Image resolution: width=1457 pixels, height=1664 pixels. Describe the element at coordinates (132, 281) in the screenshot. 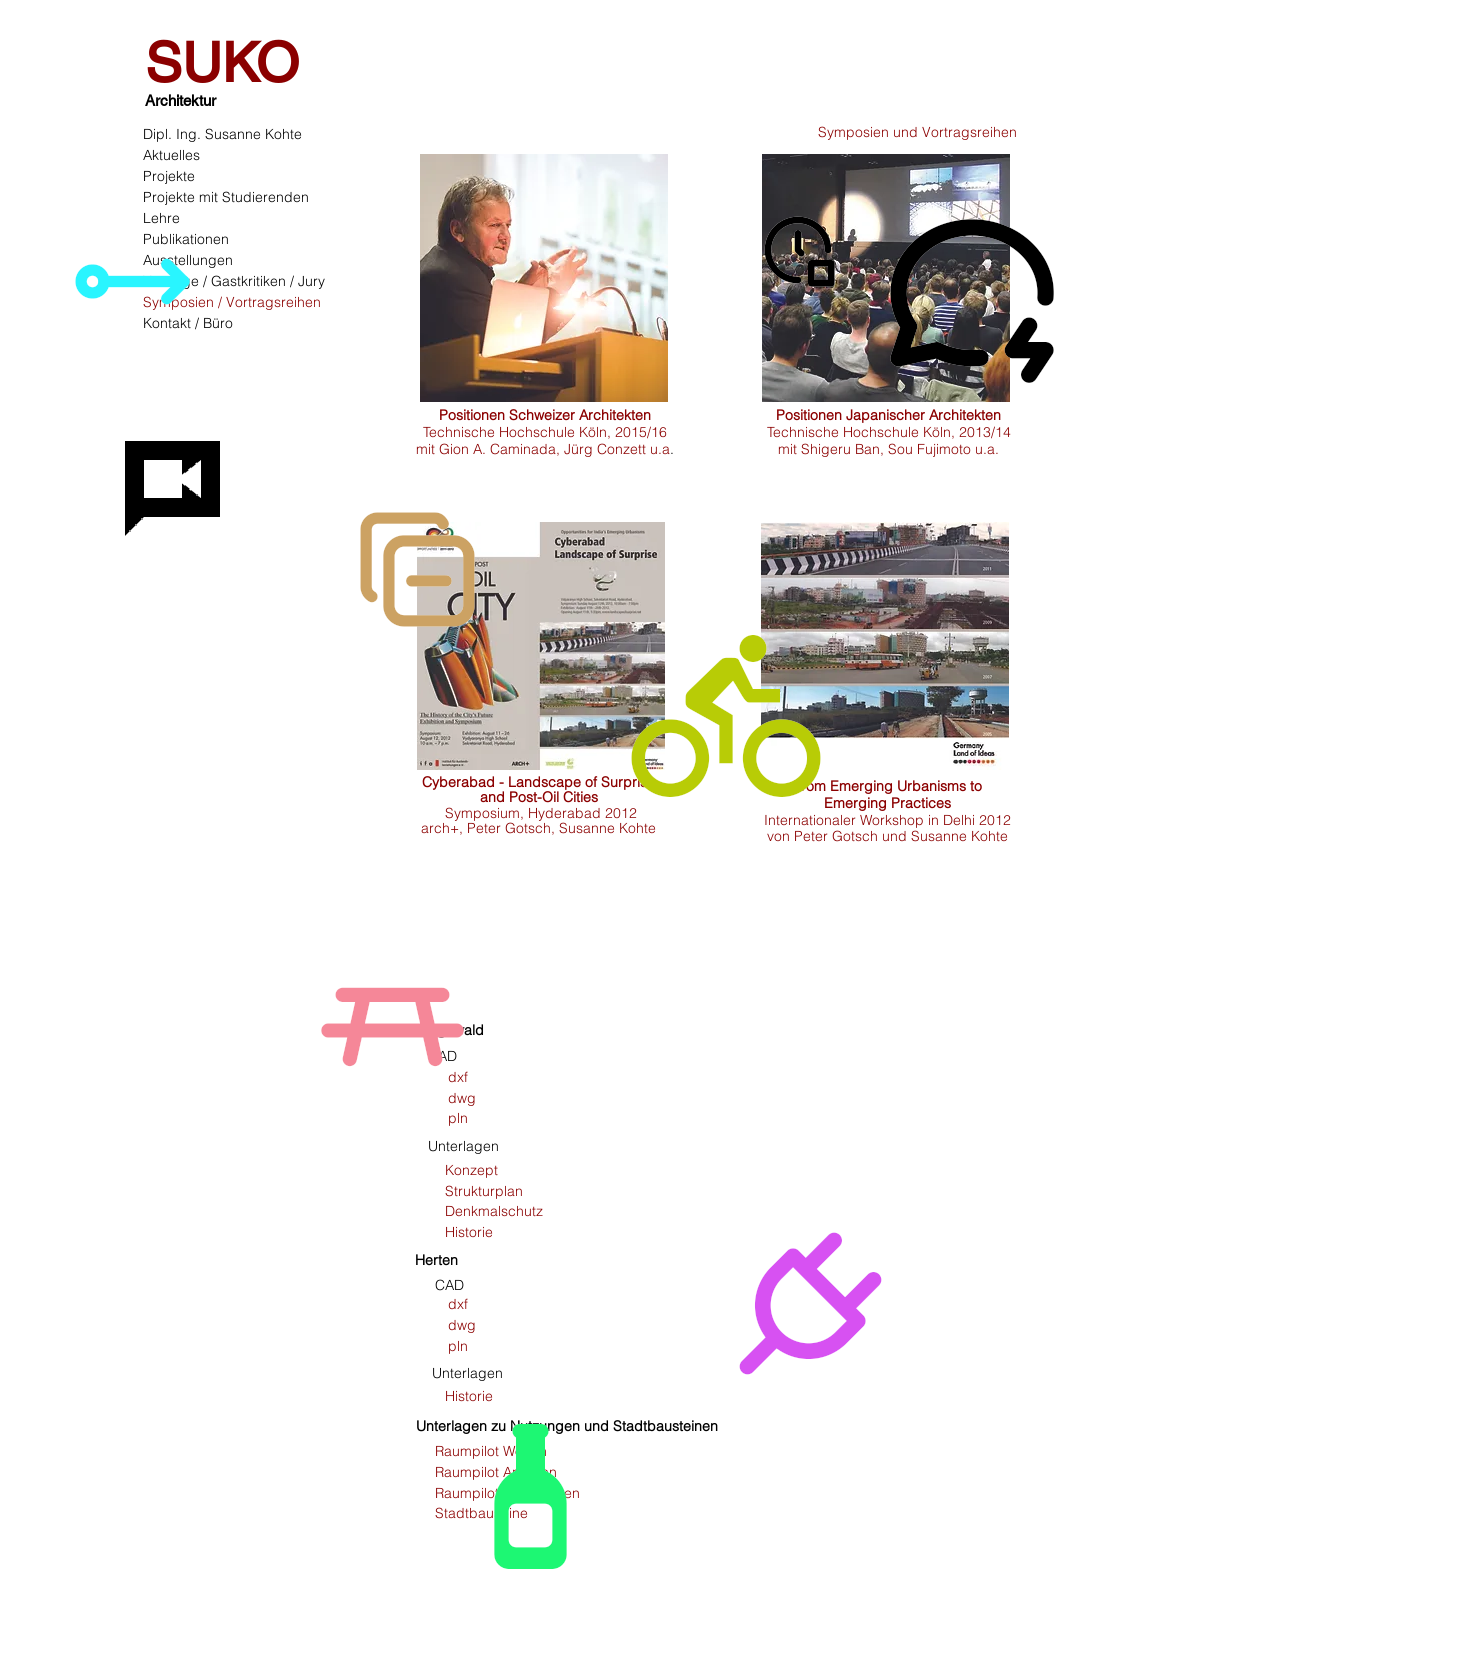

I see `proceed to the next step` at that location.